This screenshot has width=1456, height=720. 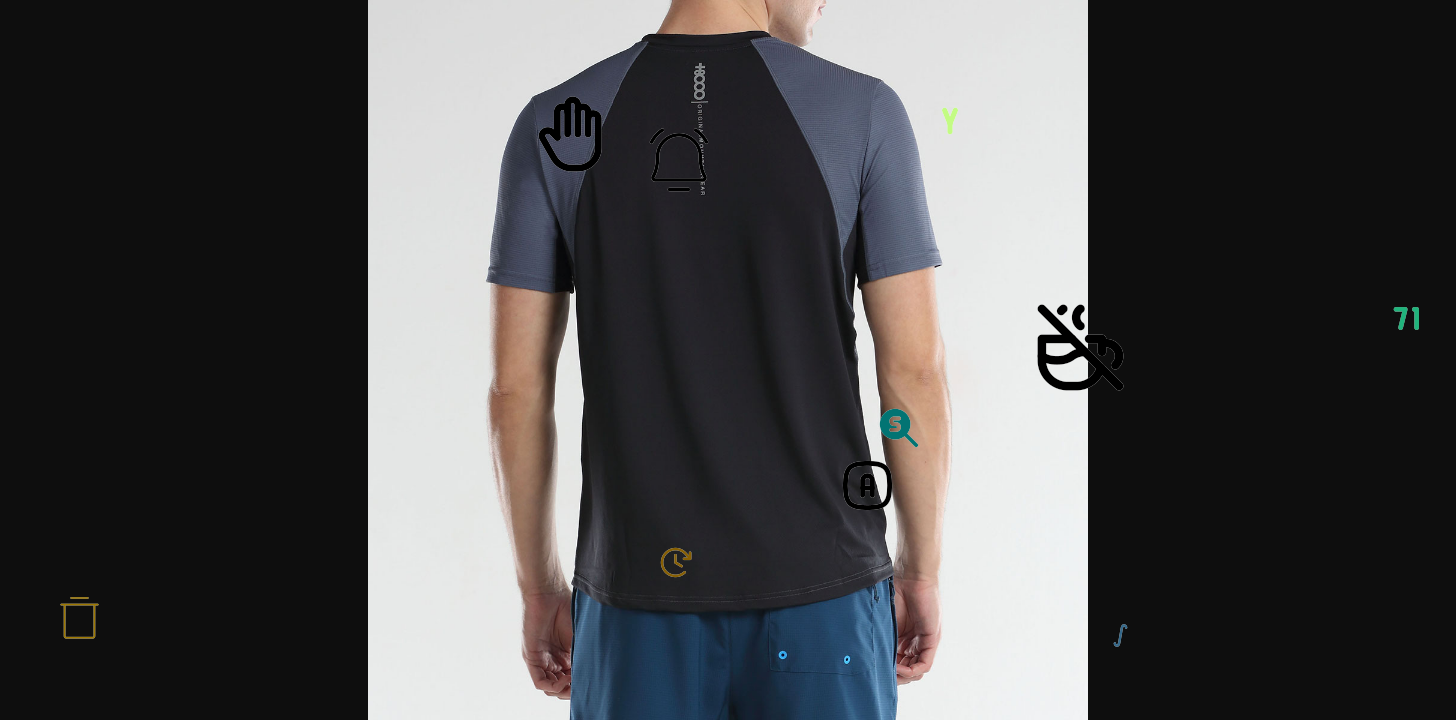 What do you see at coordinates (899, 428) in the screenshot?
I see `search for pricing or financial information` at bounding box center [899, 428].